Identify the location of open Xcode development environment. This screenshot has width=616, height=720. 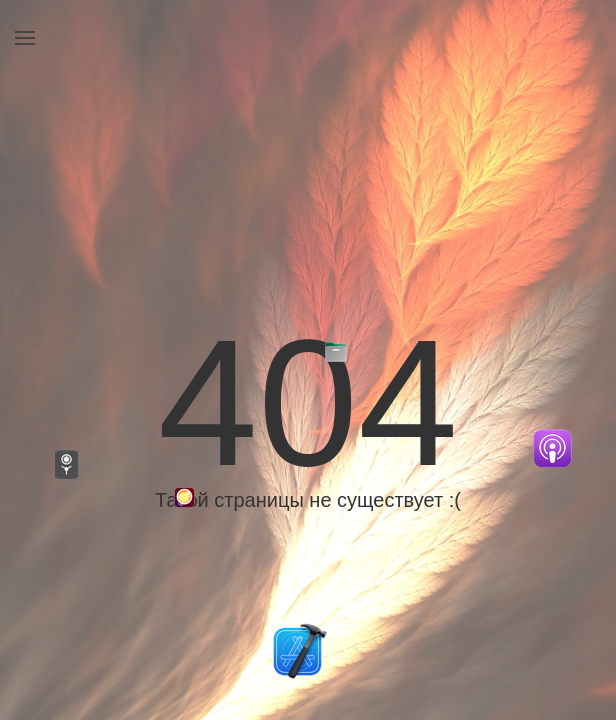
(297, 651).